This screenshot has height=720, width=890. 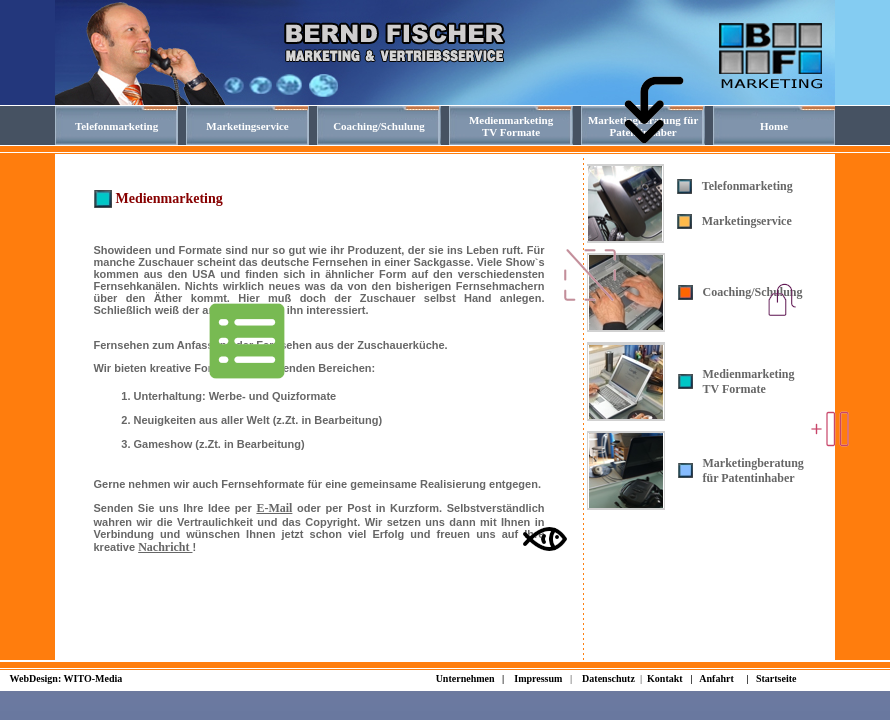 I want to click on view list of items, so click(x=247, y=341).